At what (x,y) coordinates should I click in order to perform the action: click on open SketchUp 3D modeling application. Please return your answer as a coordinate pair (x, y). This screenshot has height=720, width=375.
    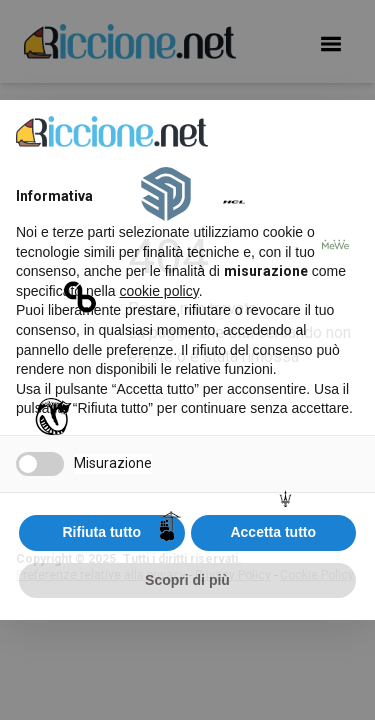
    Looking at the image, I should click on (166, 194).